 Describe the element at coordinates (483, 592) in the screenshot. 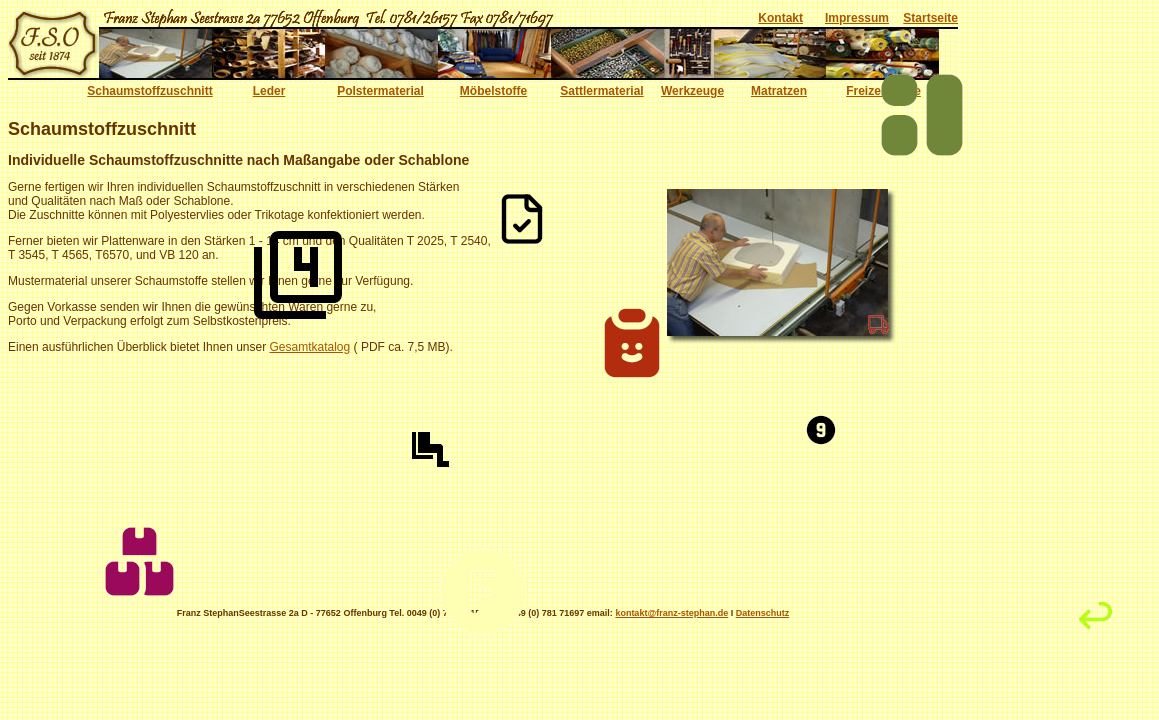

I see `facebook app or social media shortcut` at that location.